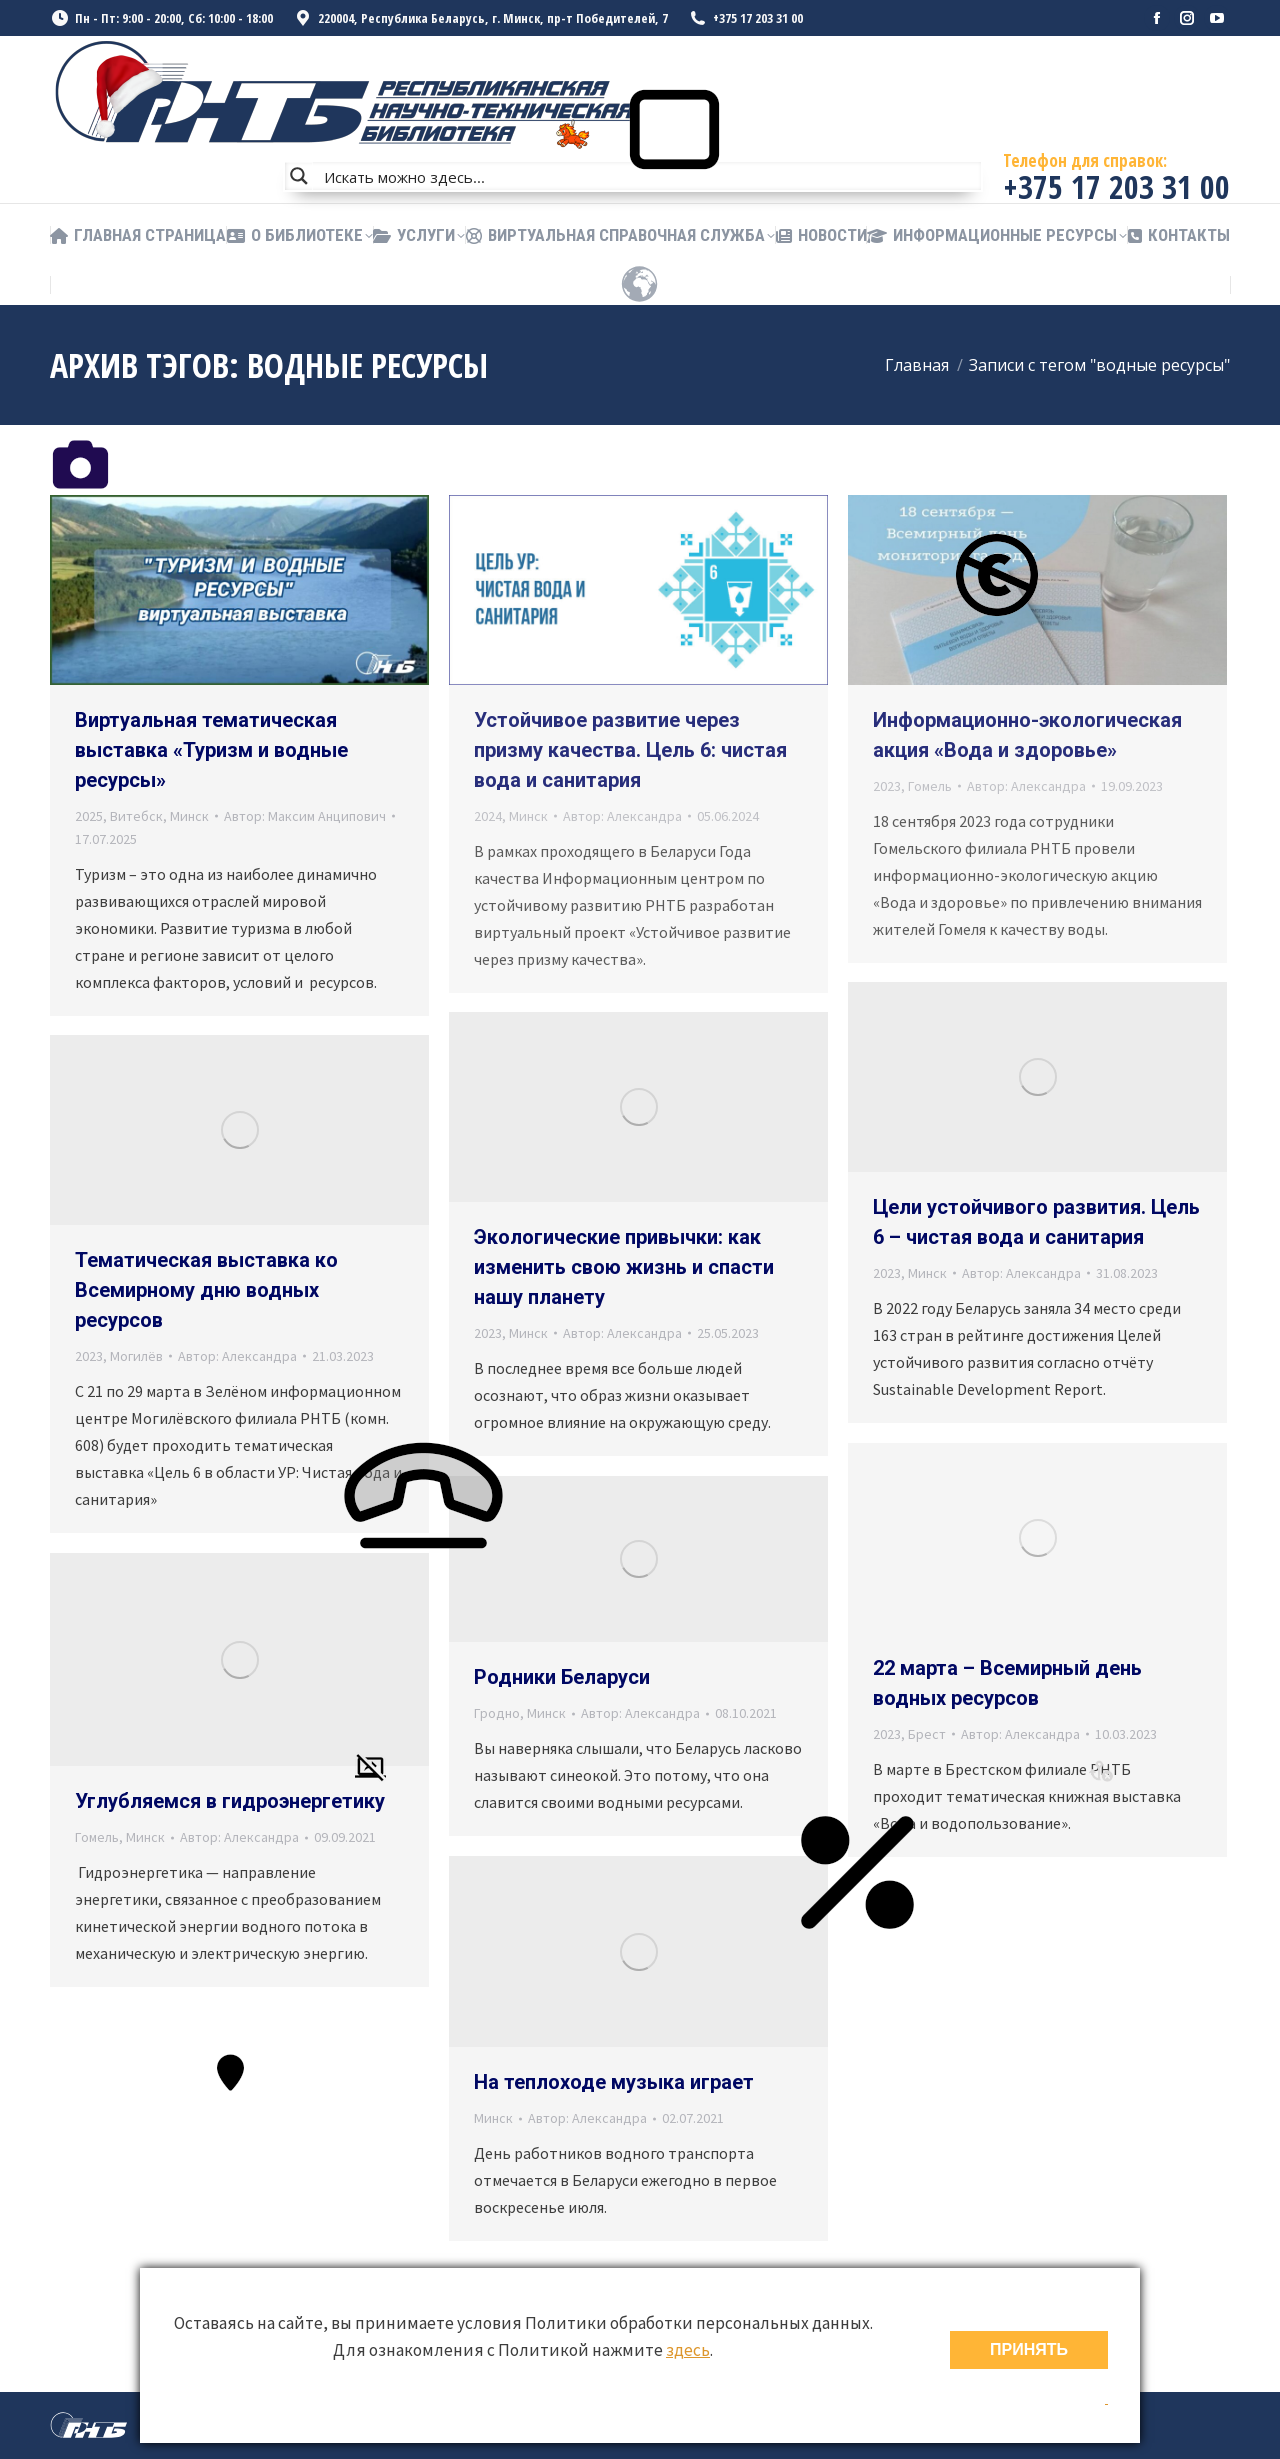 The height and width of the screenshot is (2459, 1280). What do you see at coordinates (423, 1495) in the screenshot?
I see `end or hang up a call` at bounding box center [423, 1495].